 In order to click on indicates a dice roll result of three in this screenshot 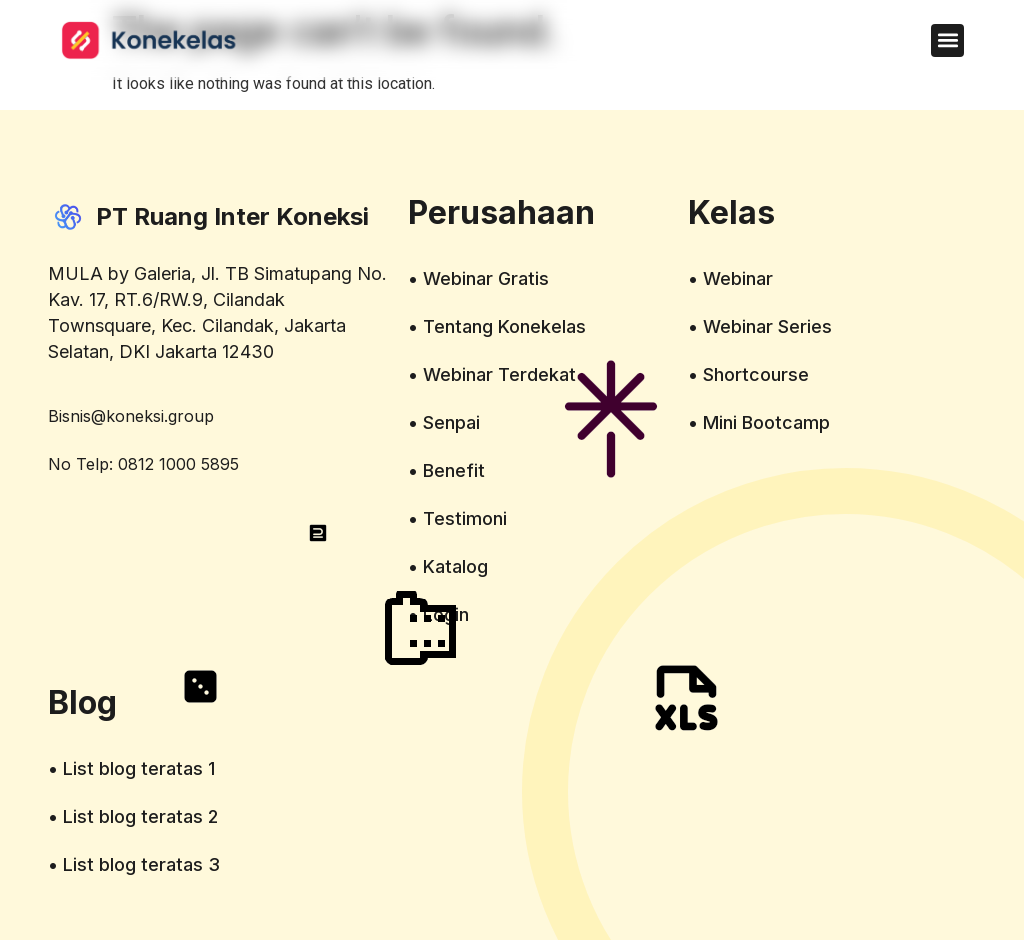, I will do `click(200, 686)`.